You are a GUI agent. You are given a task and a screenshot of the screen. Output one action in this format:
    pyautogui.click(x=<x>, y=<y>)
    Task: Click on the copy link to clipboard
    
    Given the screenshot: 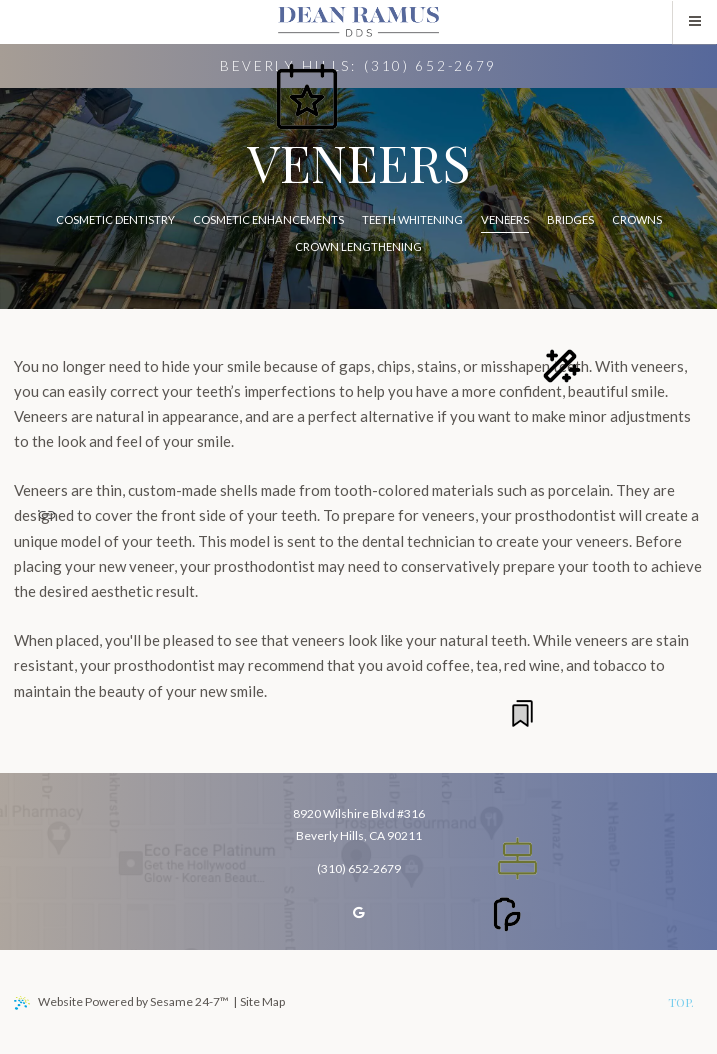 What is the action you would take?
    pyautogui.click(x=47, y=515)
    